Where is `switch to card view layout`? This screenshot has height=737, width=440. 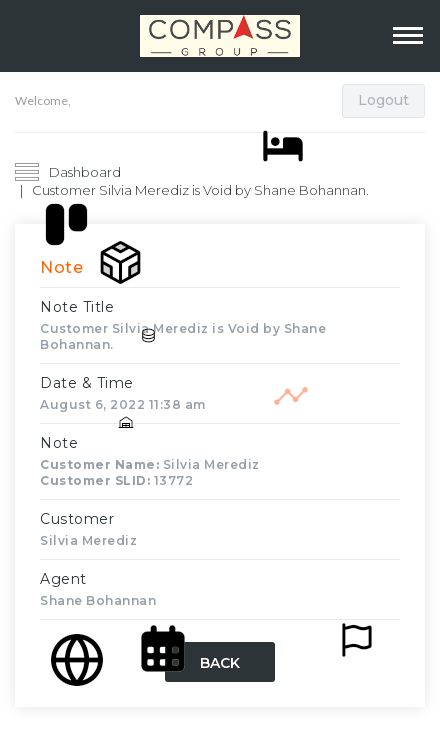
switch to card view layout is located at coordinates (66, 224).